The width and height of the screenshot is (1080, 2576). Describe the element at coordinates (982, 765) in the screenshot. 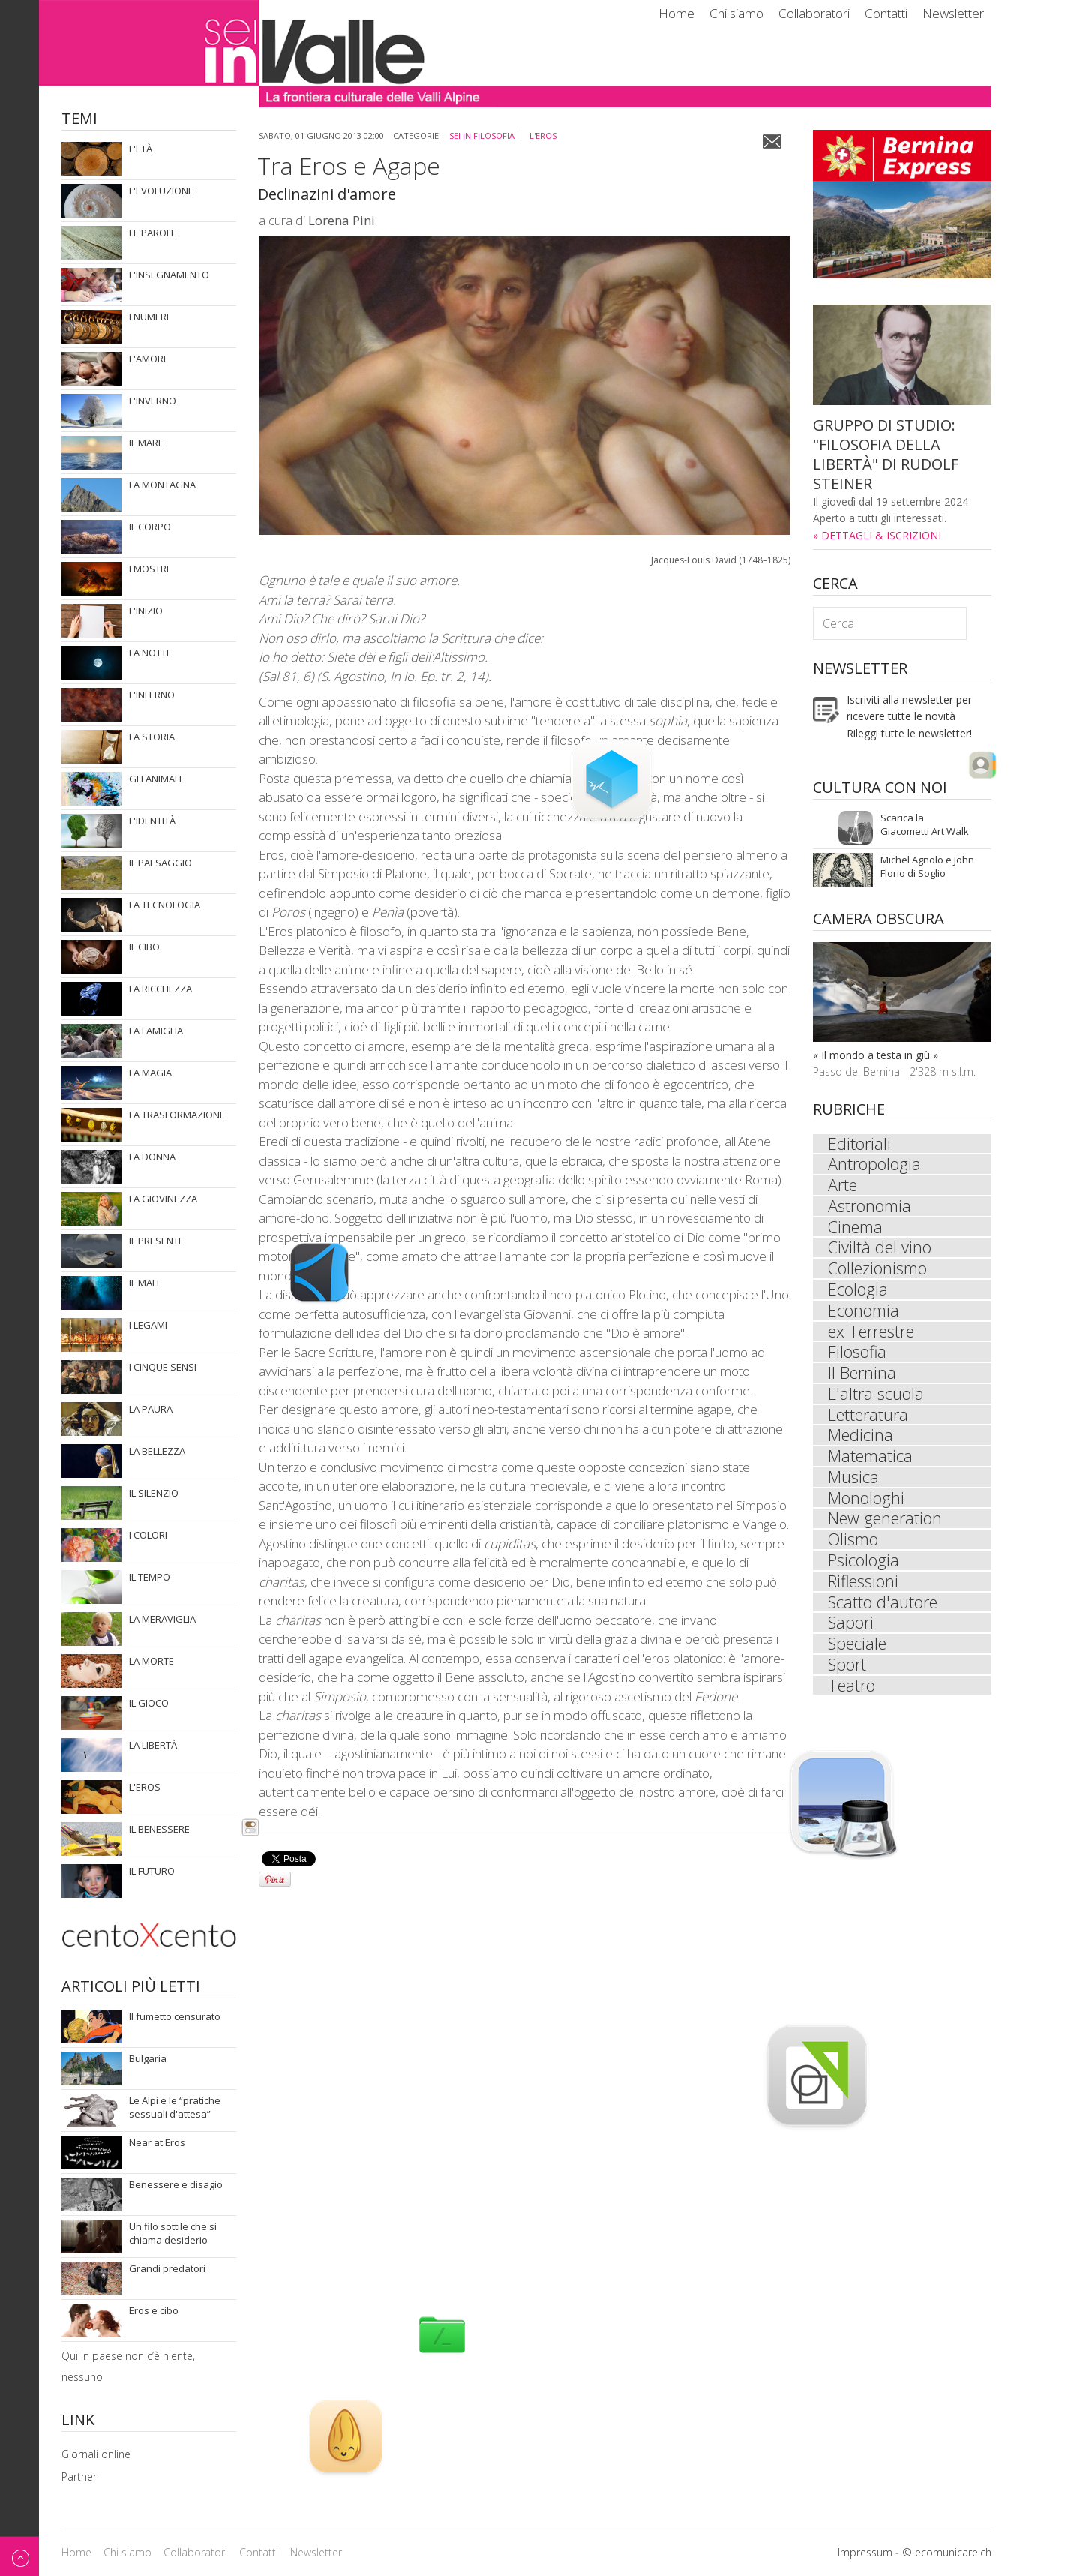

I see `open contacts app` at that location.